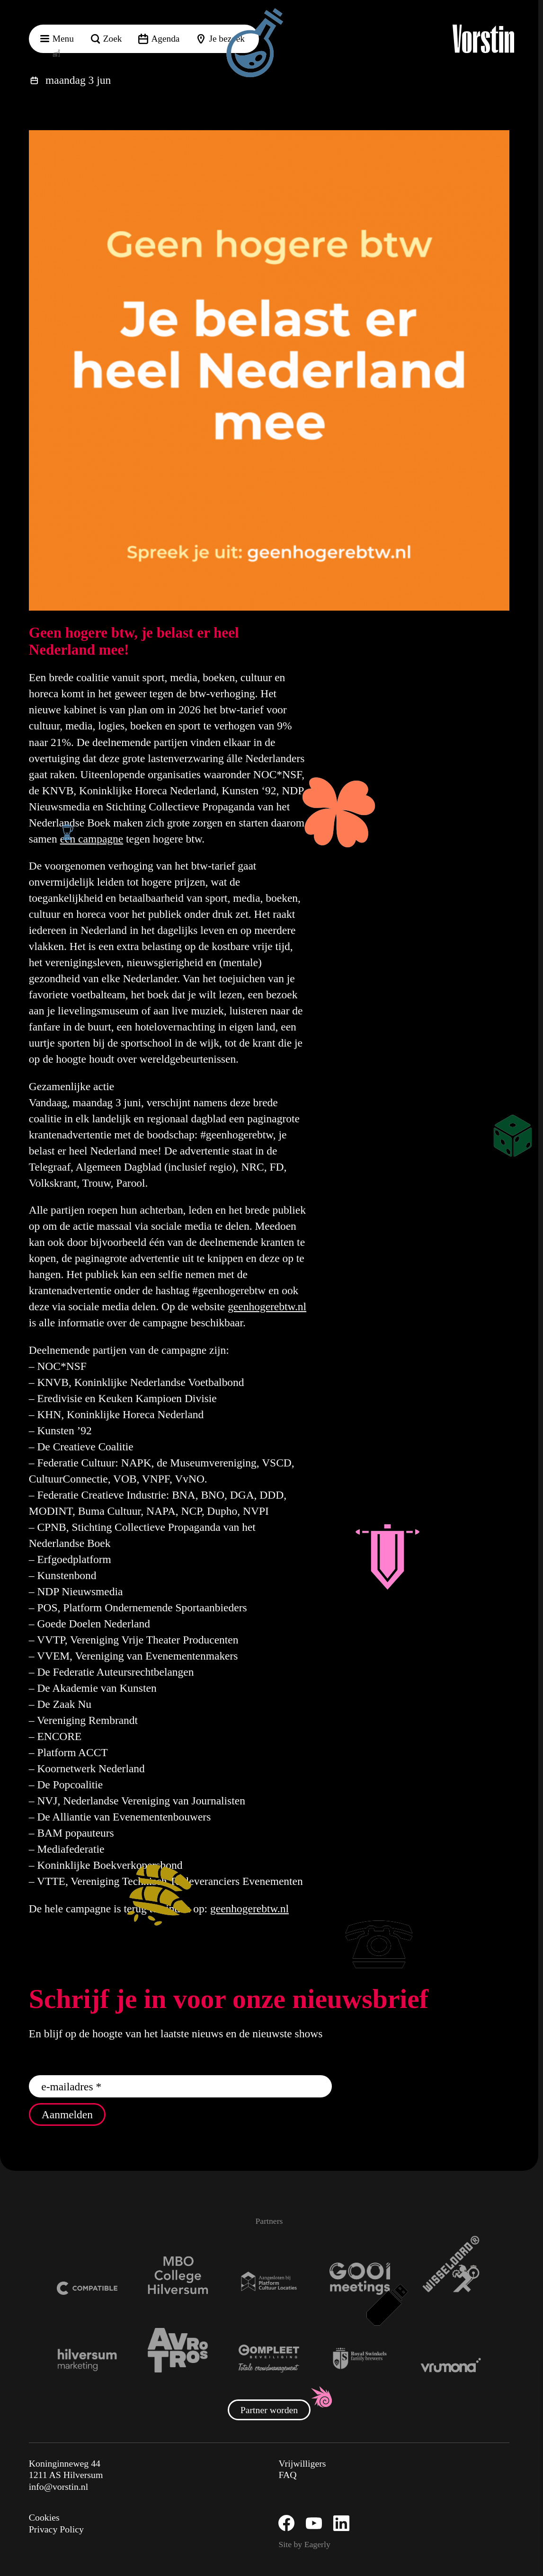 The image size is (543, 2576). What do you see at coordinates (159, 1895) in the screenshot?
I see `browse sushi or Japanese food options` at bounding box center [159, 1895].